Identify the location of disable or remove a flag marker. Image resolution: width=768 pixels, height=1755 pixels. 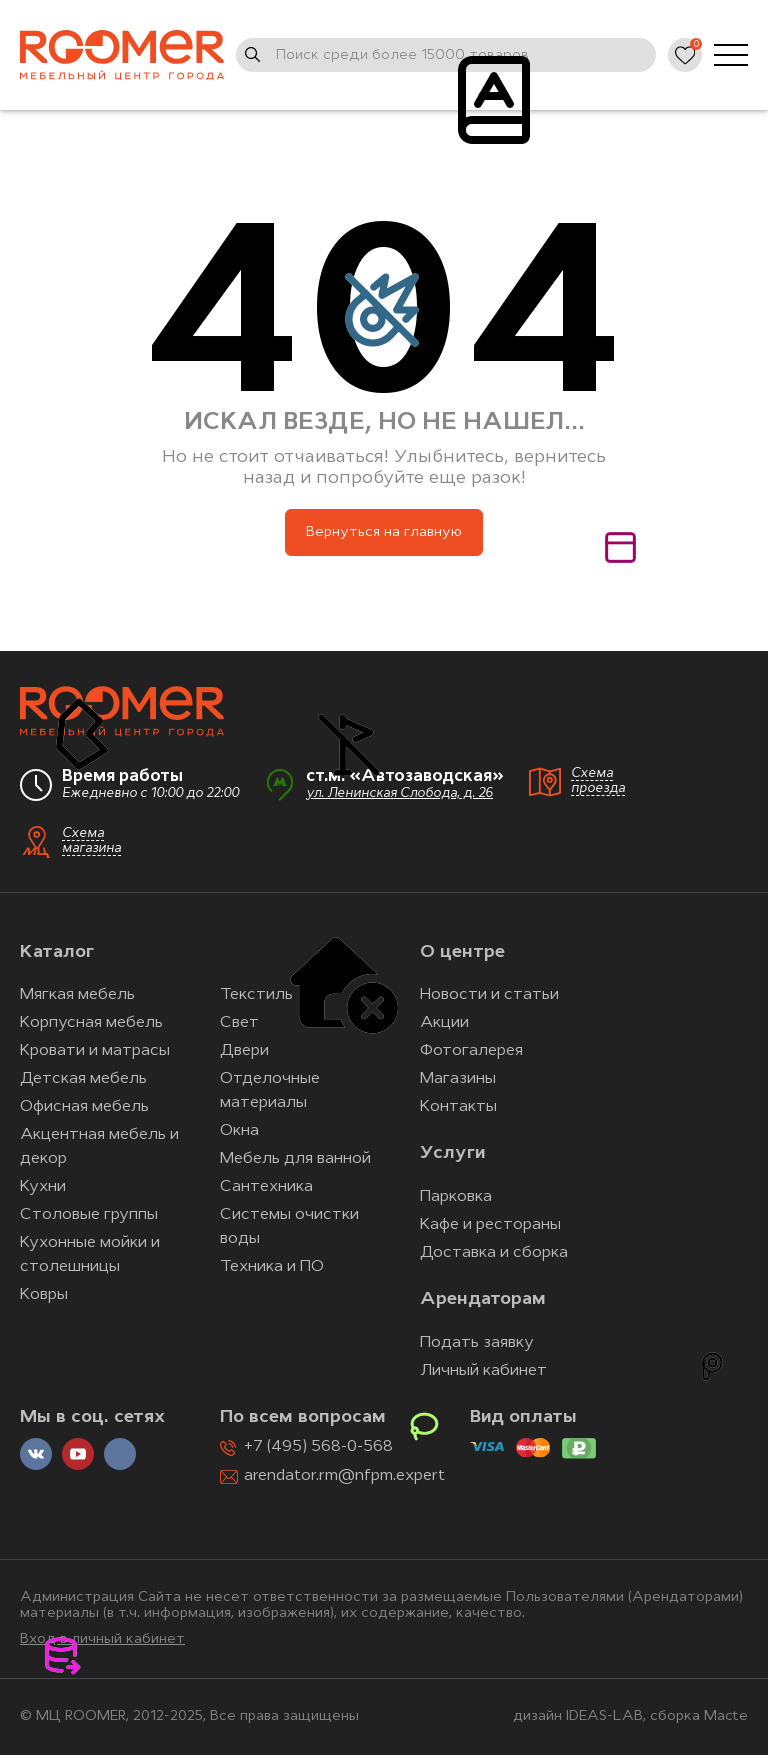
(349, 745).